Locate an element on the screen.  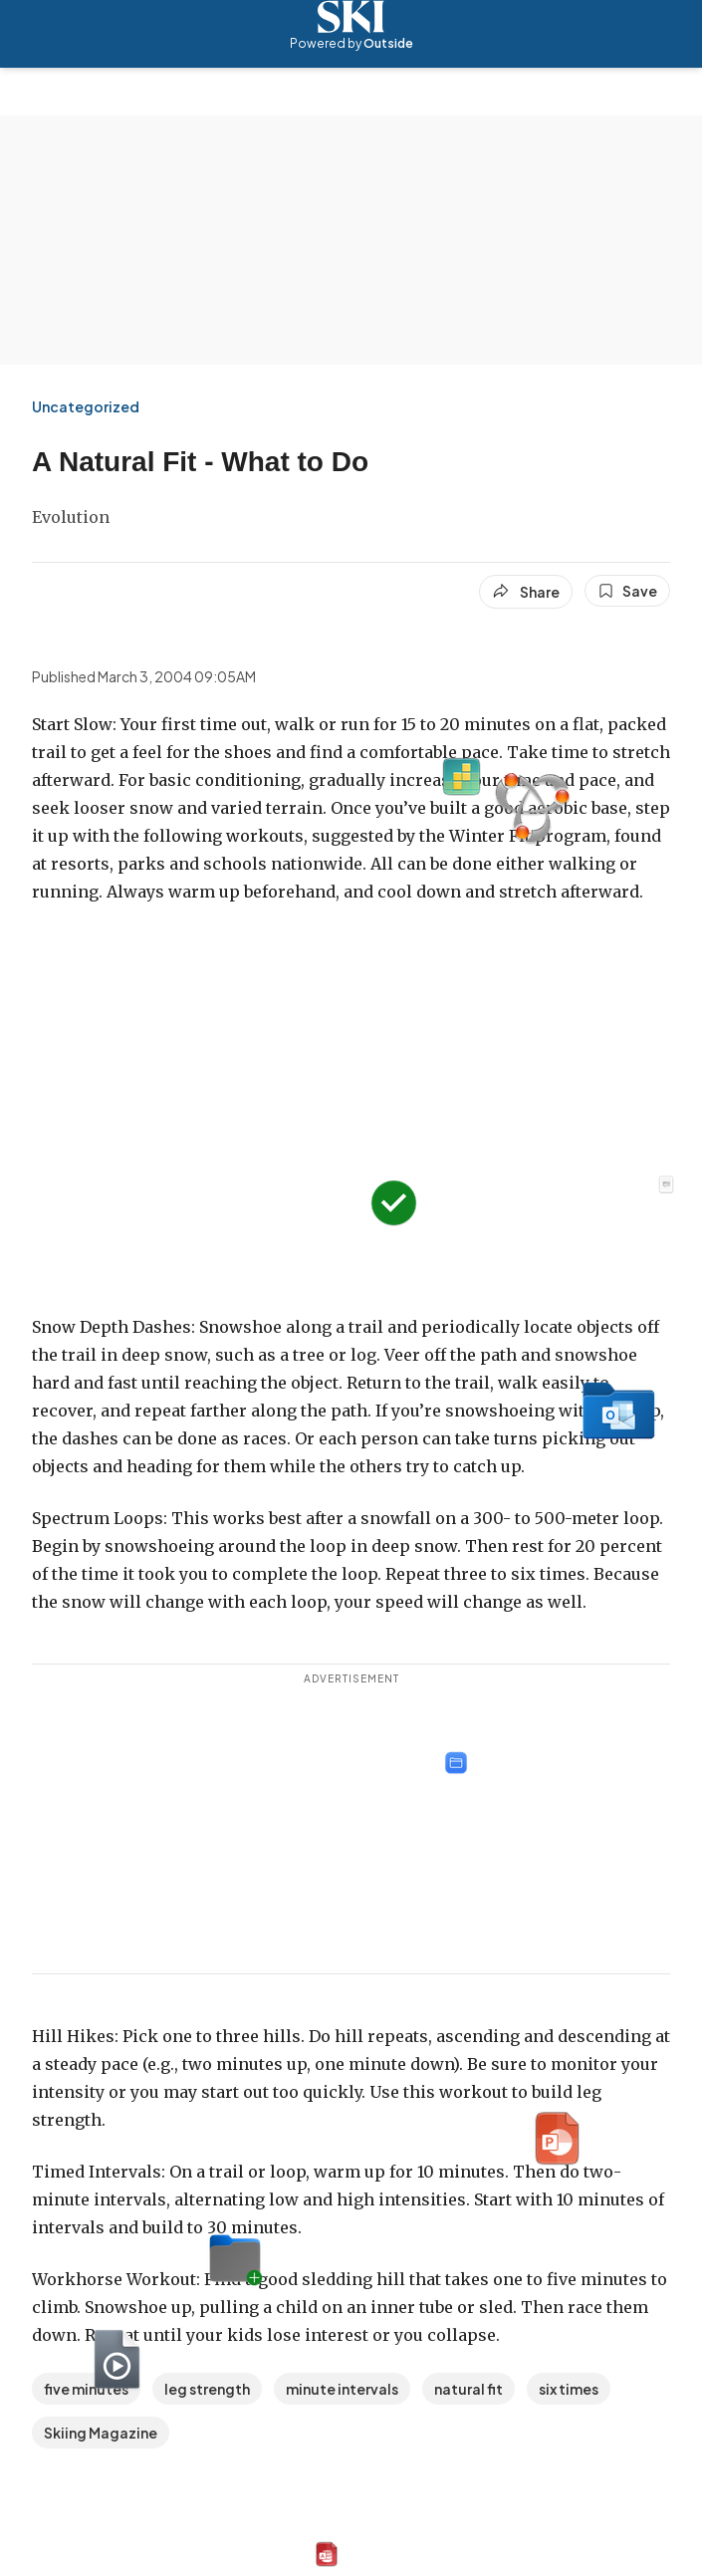
microdvd subtitle file is located at coordinates (666, 1184).